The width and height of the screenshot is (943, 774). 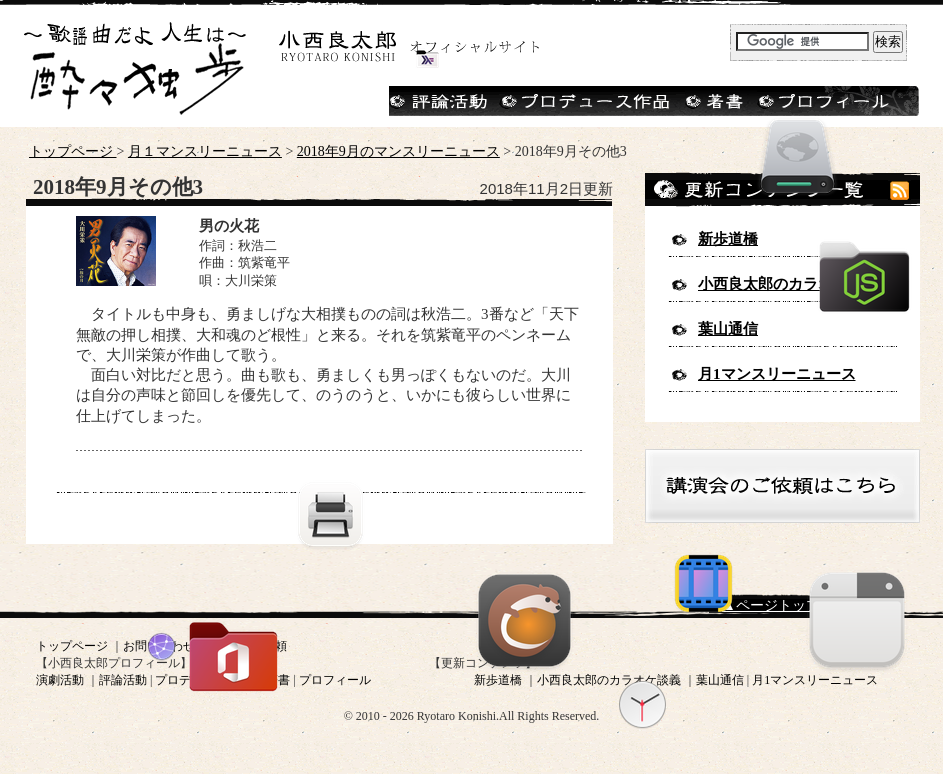 I want to click on folder containing node.js project files, so click(x=864, y=279).